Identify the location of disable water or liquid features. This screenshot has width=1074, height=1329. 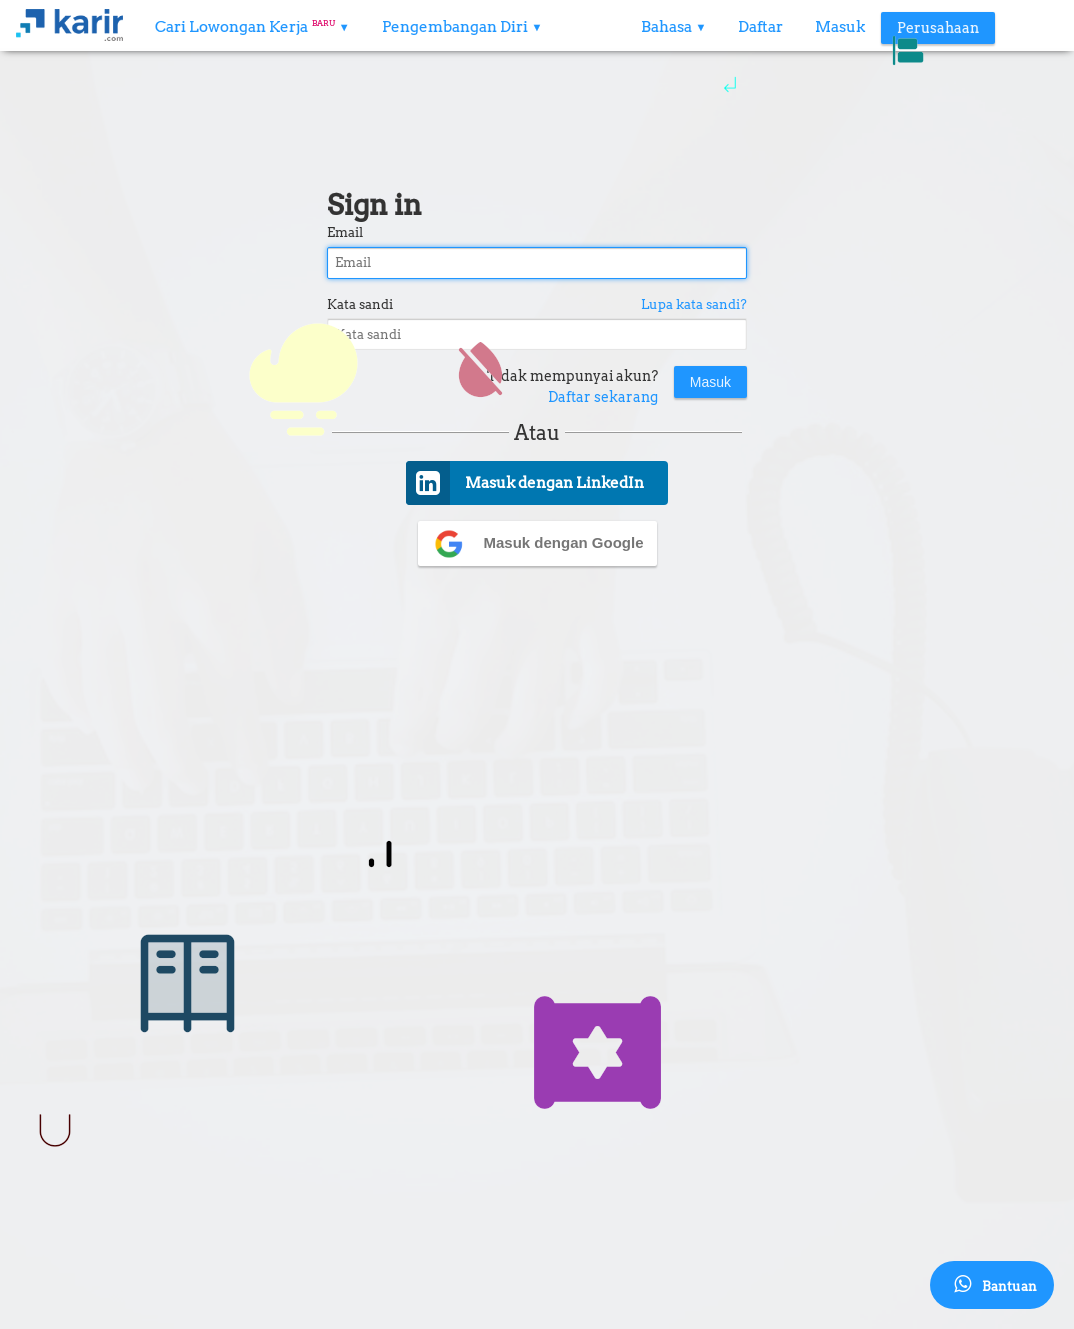
(480, 371).